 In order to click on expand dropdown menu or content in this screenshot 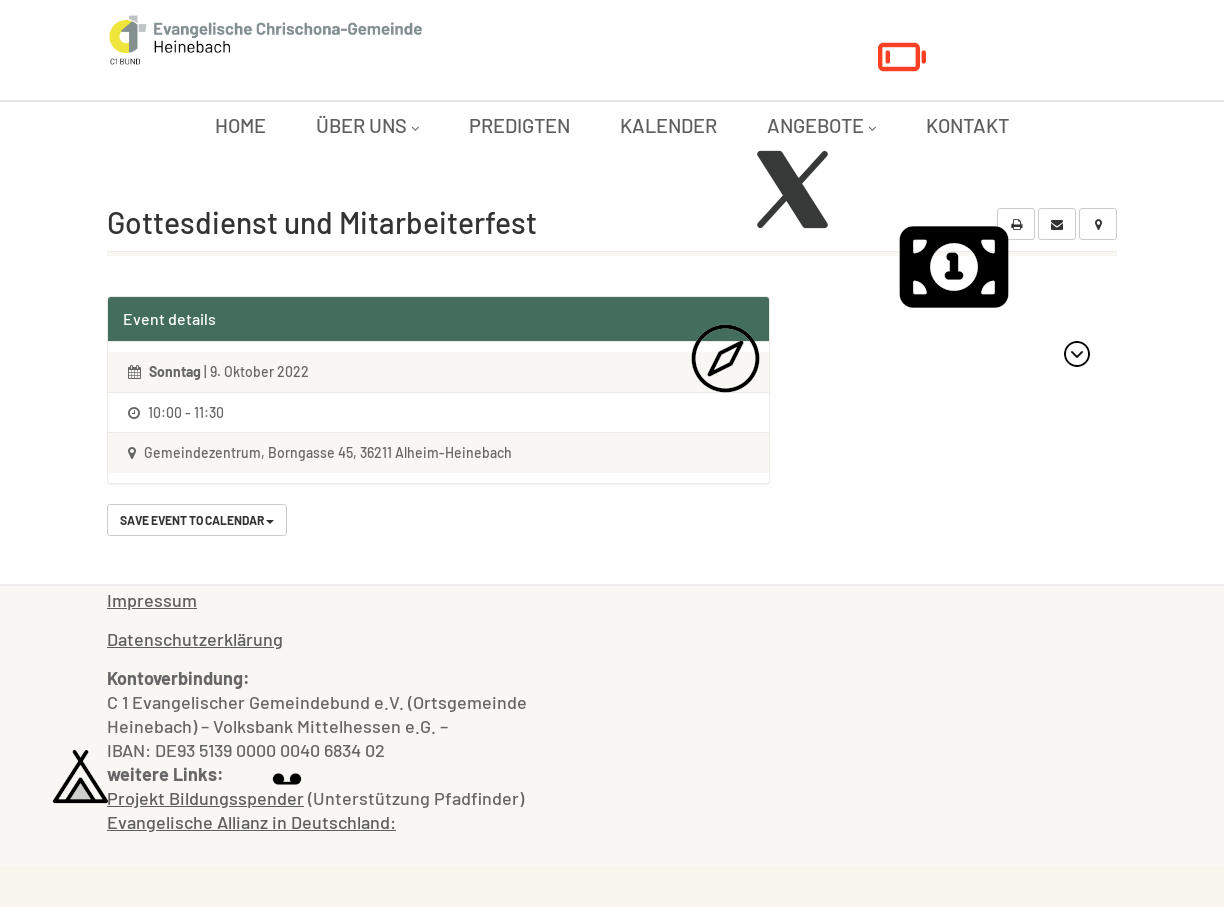, I will do `click(1077, 354)`.